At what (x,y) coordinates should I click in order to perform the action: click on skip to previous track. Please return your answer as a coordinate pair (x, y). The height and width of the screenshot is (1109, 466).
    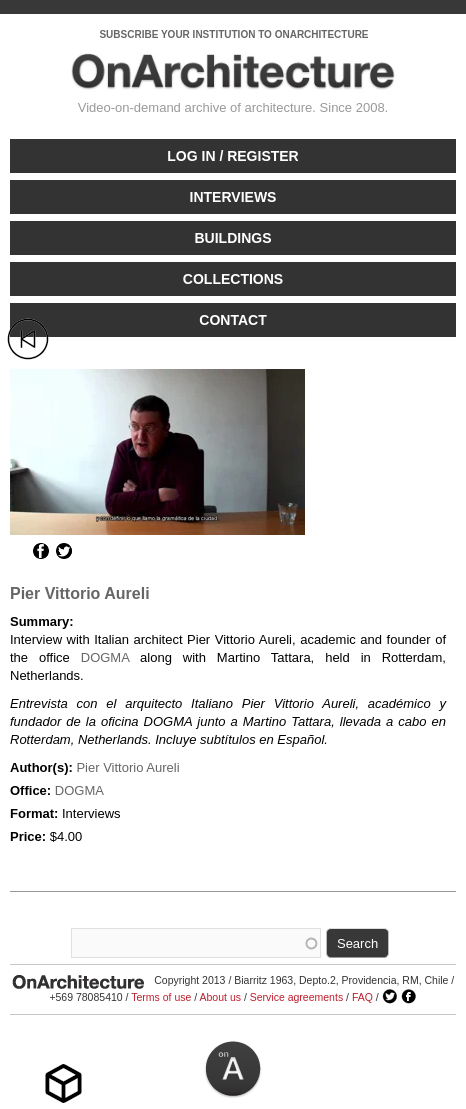
    Looking at the image, I should click on (28, 339).